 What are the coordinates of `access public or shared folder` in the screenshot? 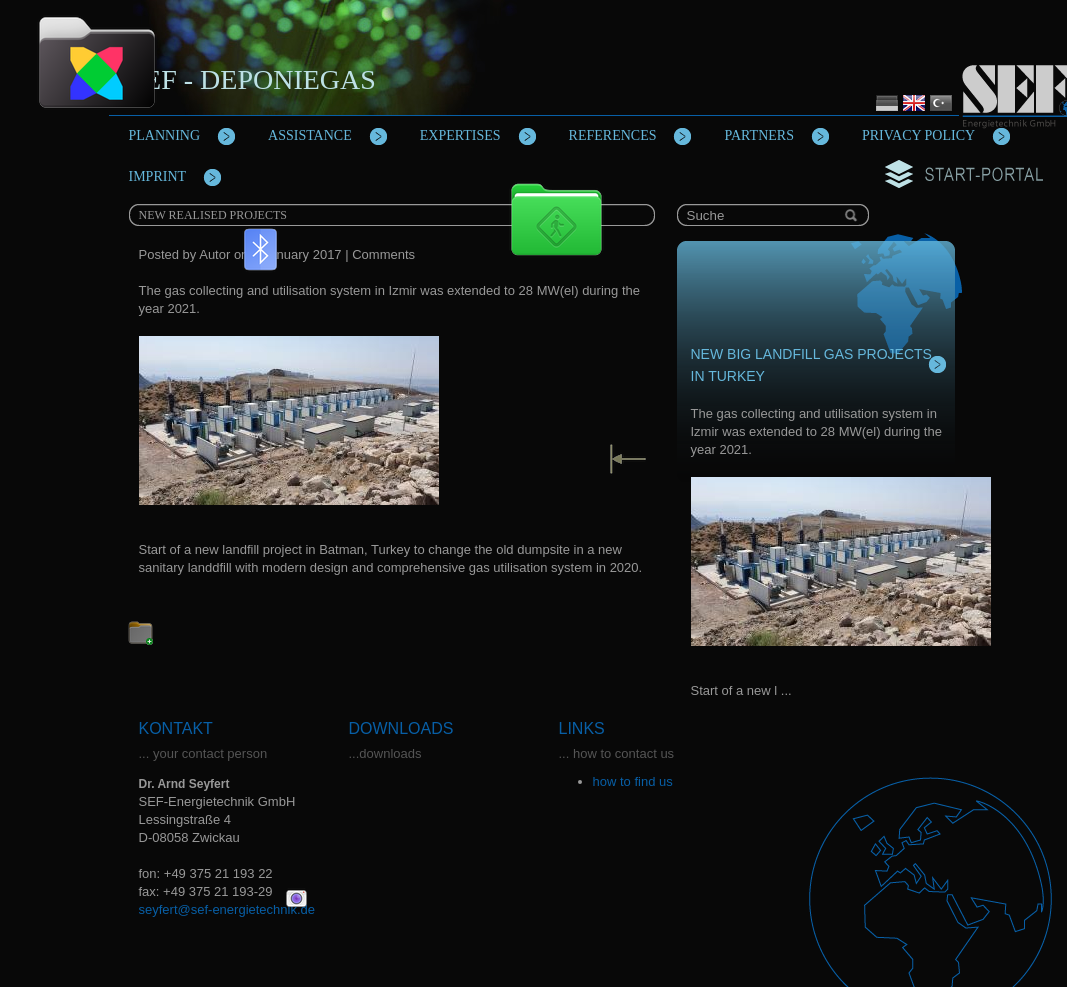 It's located at (556, 219).